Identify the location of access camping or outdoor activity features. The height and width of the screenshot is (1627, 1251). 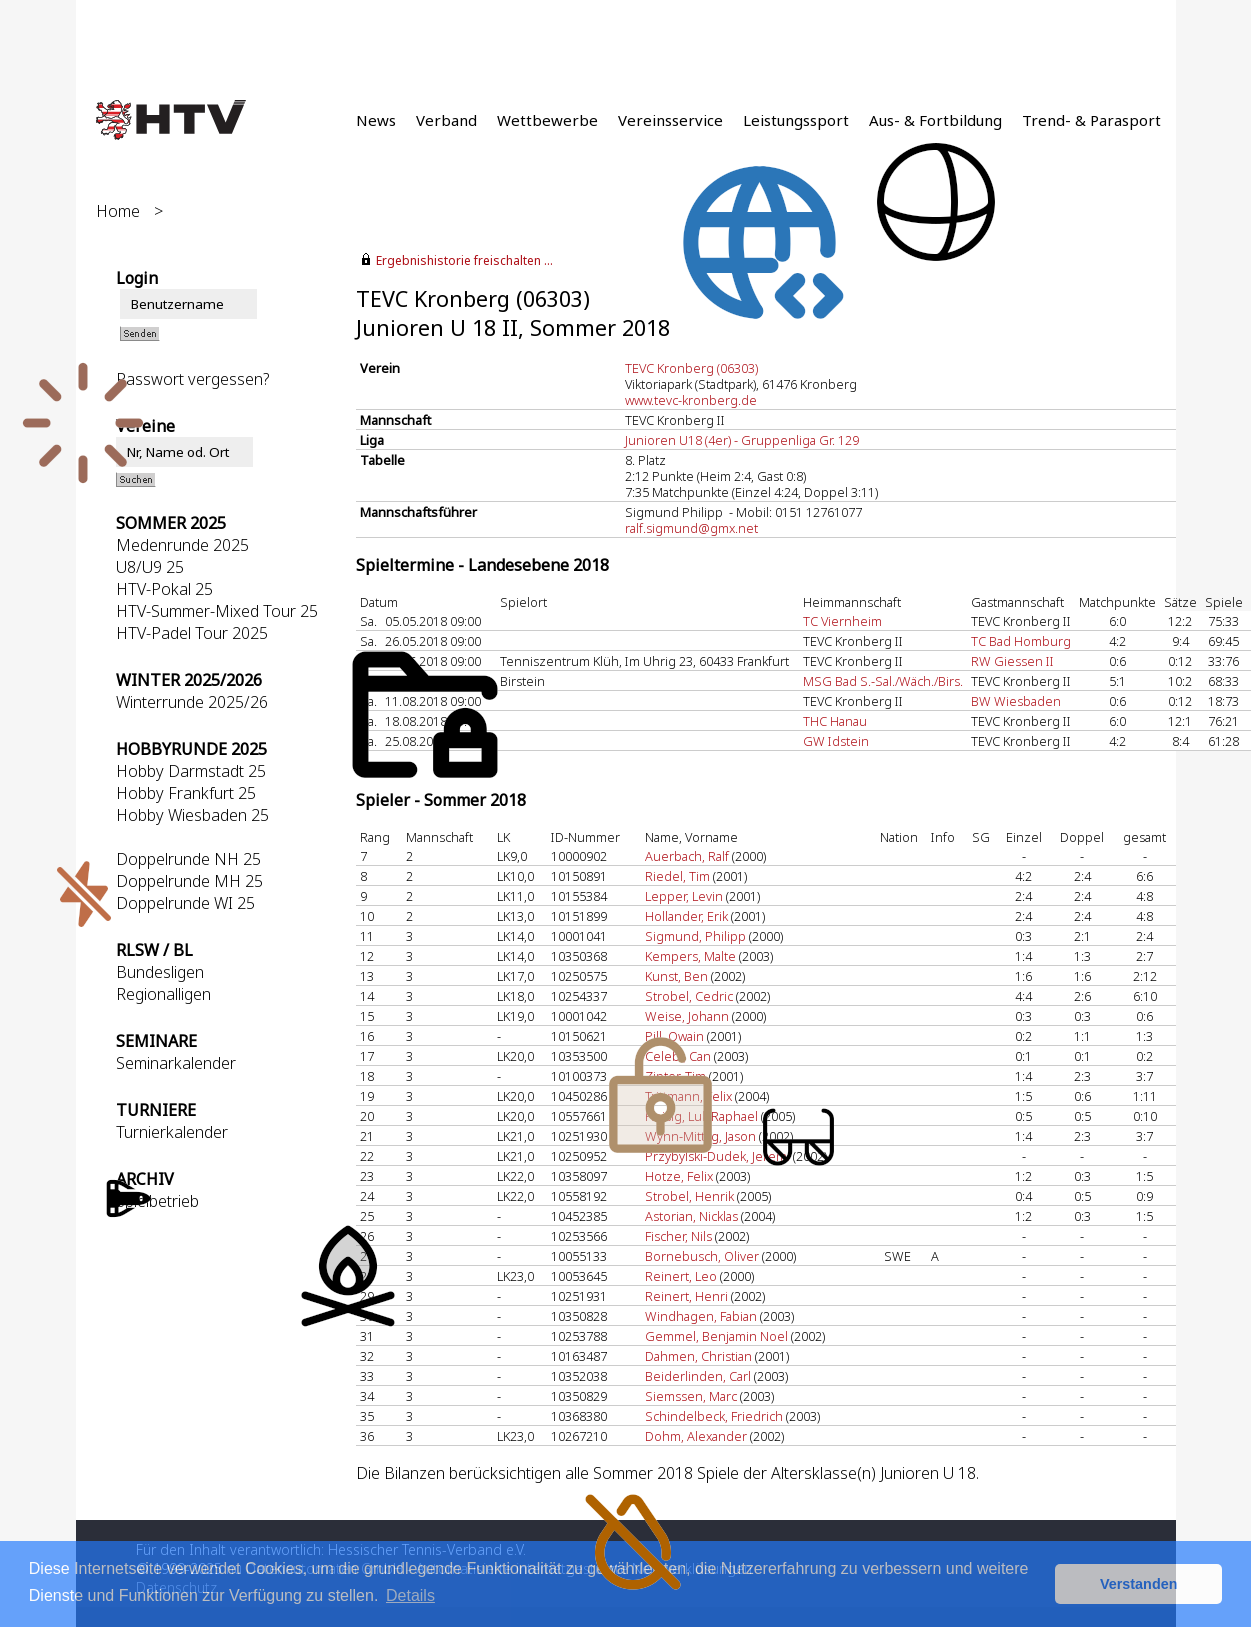
(348, 1276).